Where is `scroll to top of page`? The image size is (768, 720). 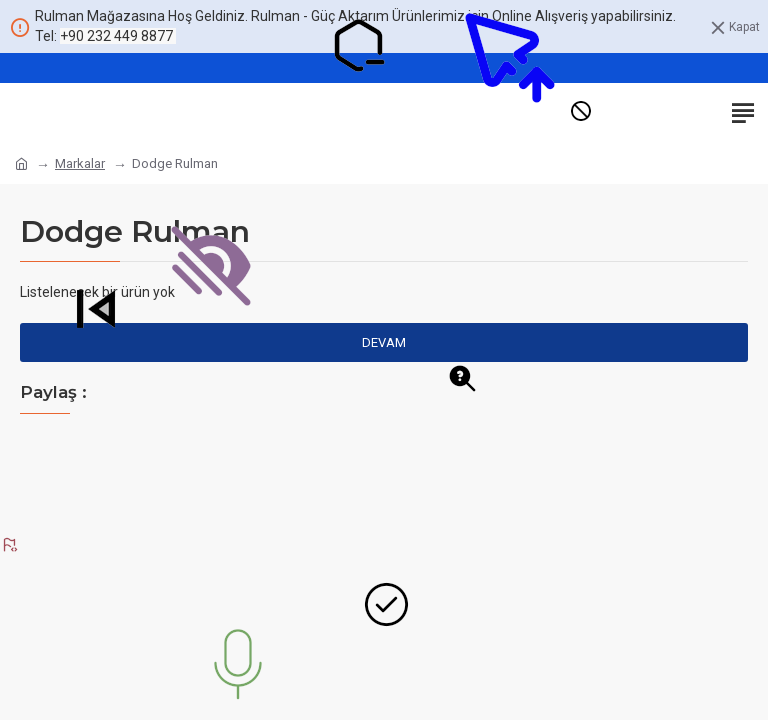
scroll to top of page is located at coordinates (505, 53).